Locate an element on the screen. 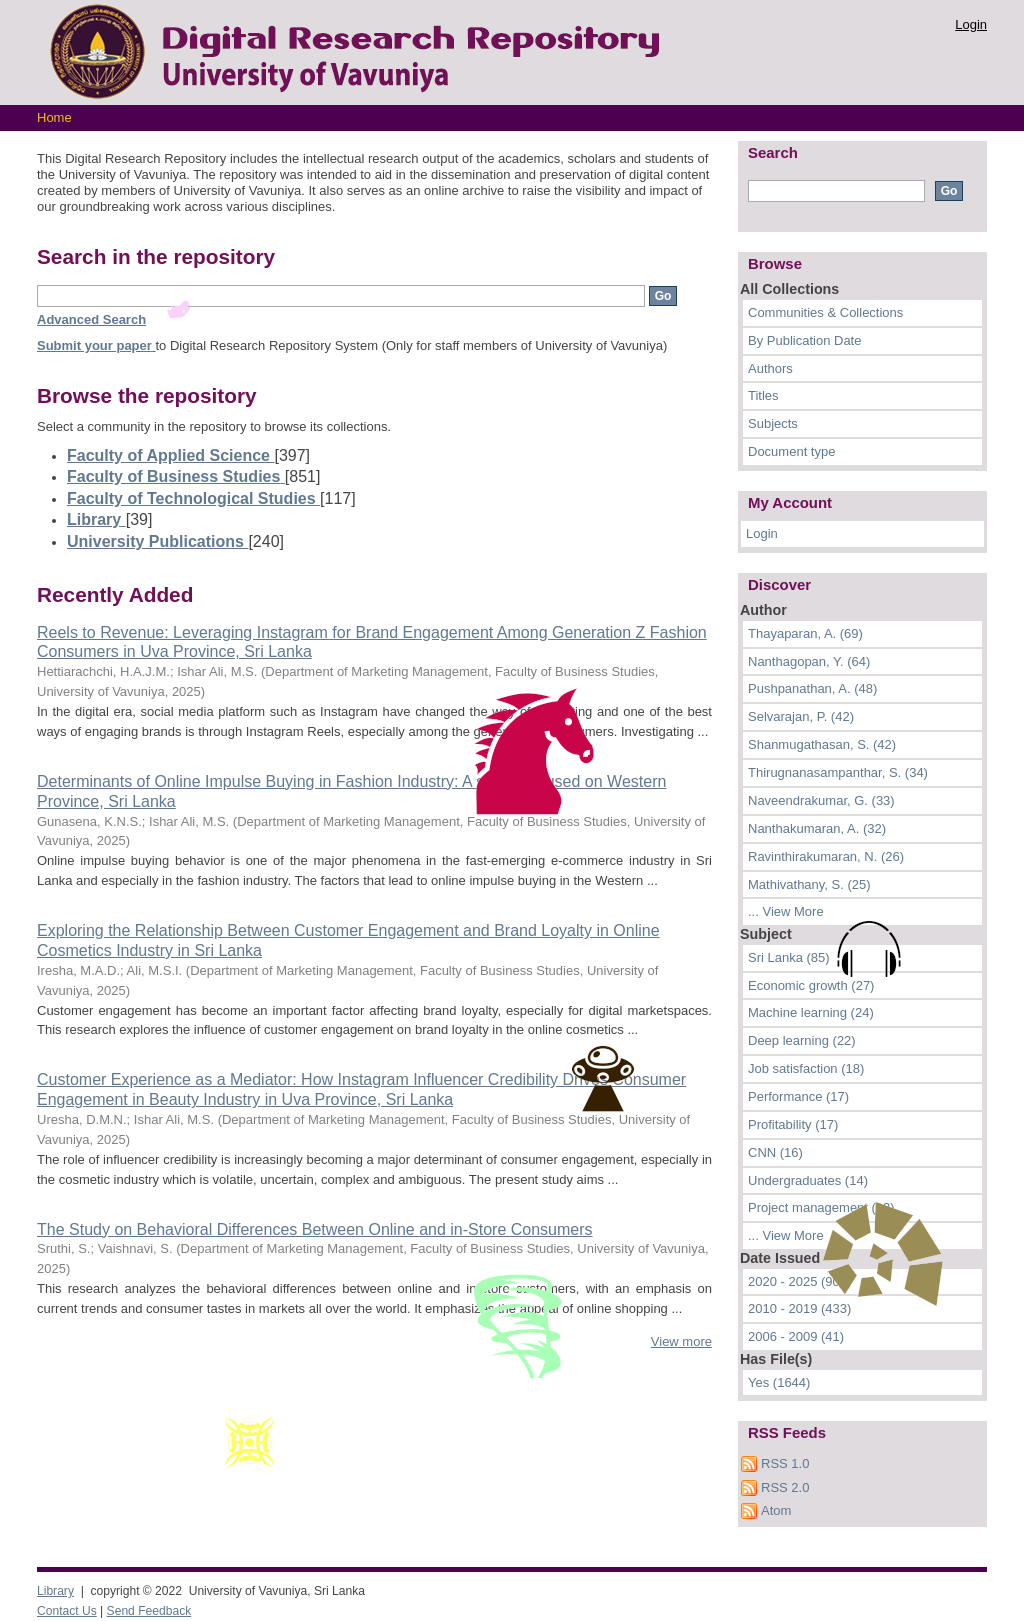 Image resolution: width=1024 pixels, height=1621 pixels. select the knight piece in a chess game is located at coordinates (538, 752).